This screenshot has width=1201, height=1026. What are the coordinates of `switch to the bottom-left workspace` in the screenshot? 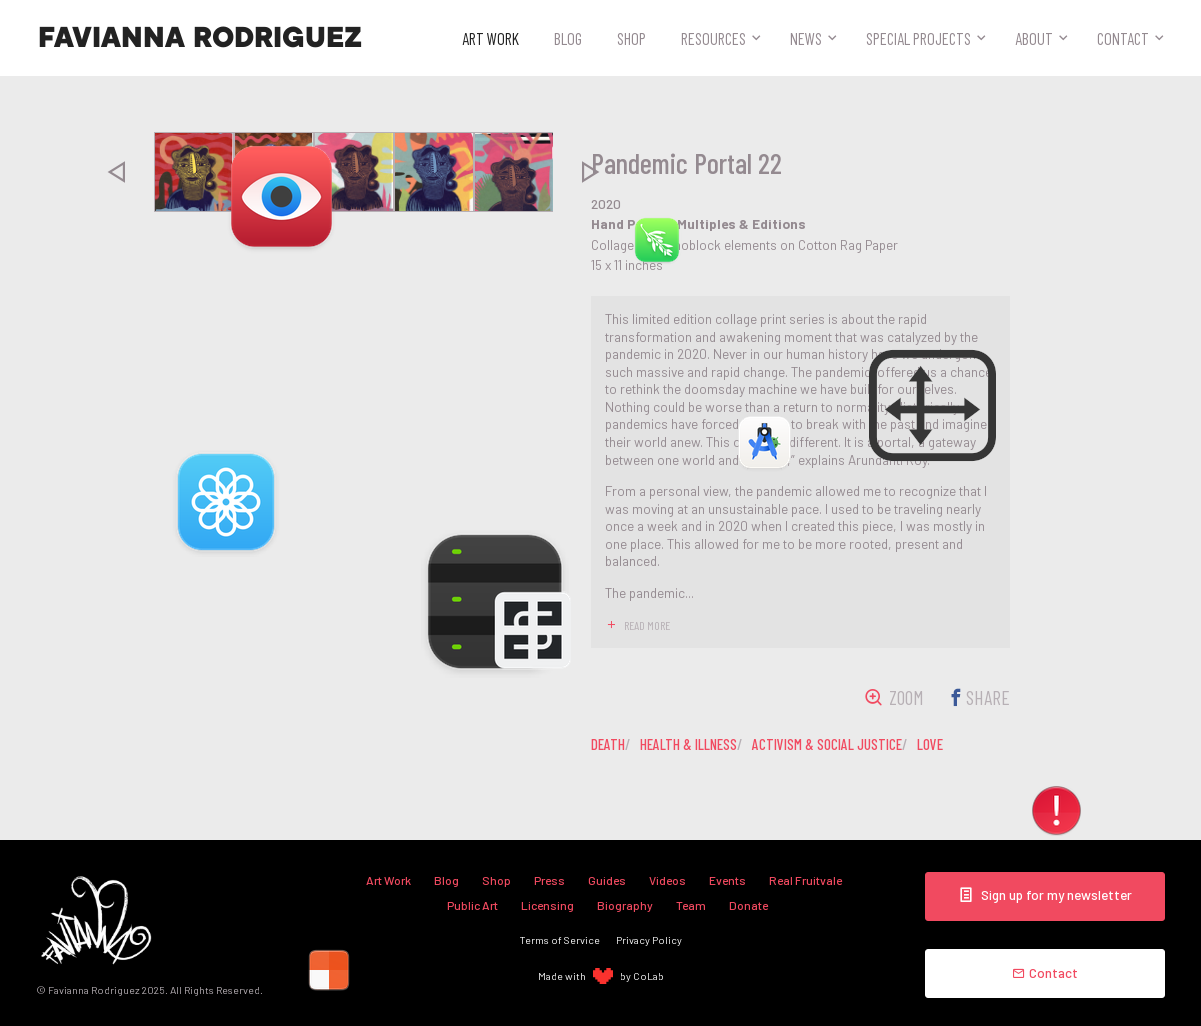 It's located at (329, 970).